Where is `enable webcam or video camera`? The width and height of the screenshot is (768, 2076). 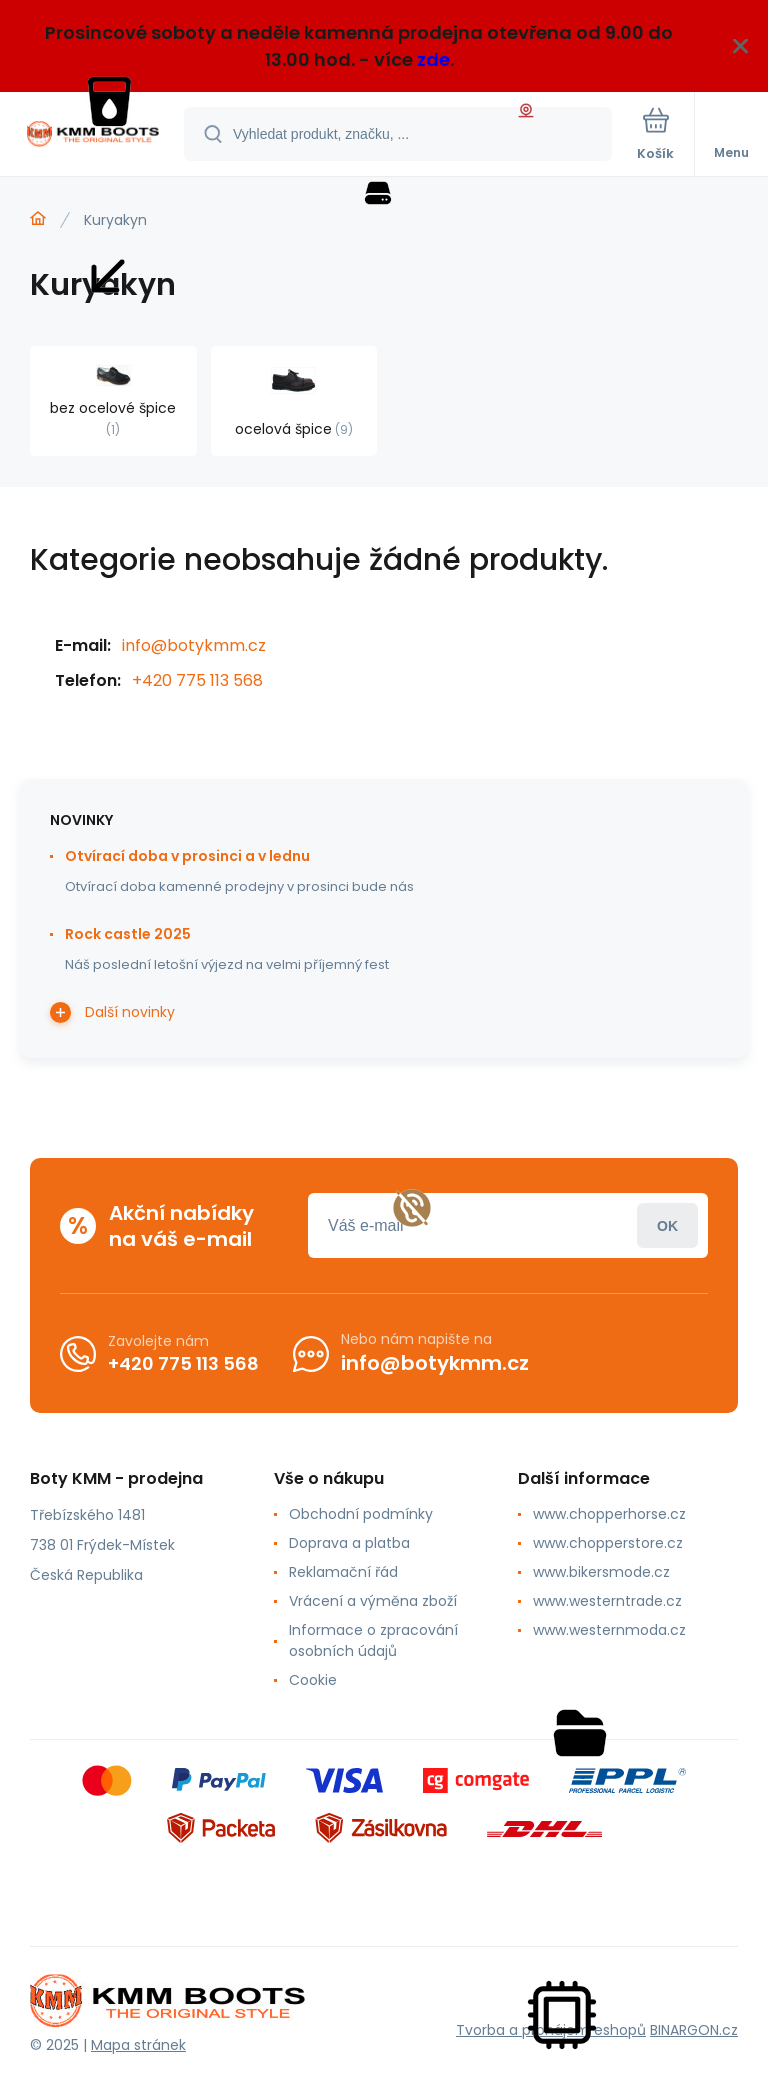 enable webcam or video camera is located at coordinates (526, 111).